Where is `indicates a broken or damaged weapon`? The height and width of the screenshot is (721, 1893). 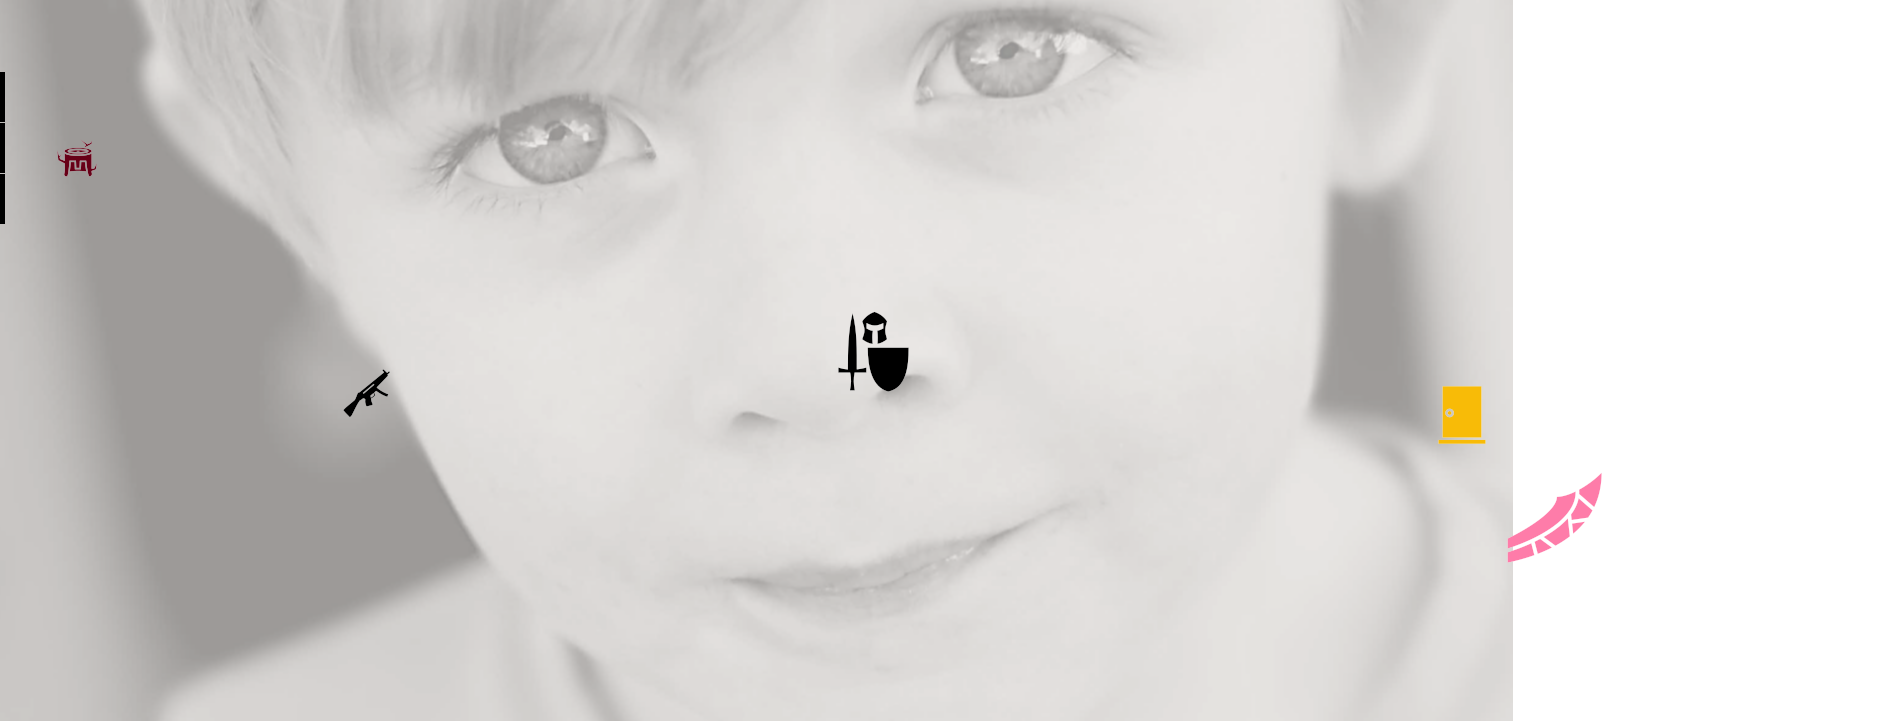 indicates a broken or damaged weapon is located at coordinates (1555, 520).